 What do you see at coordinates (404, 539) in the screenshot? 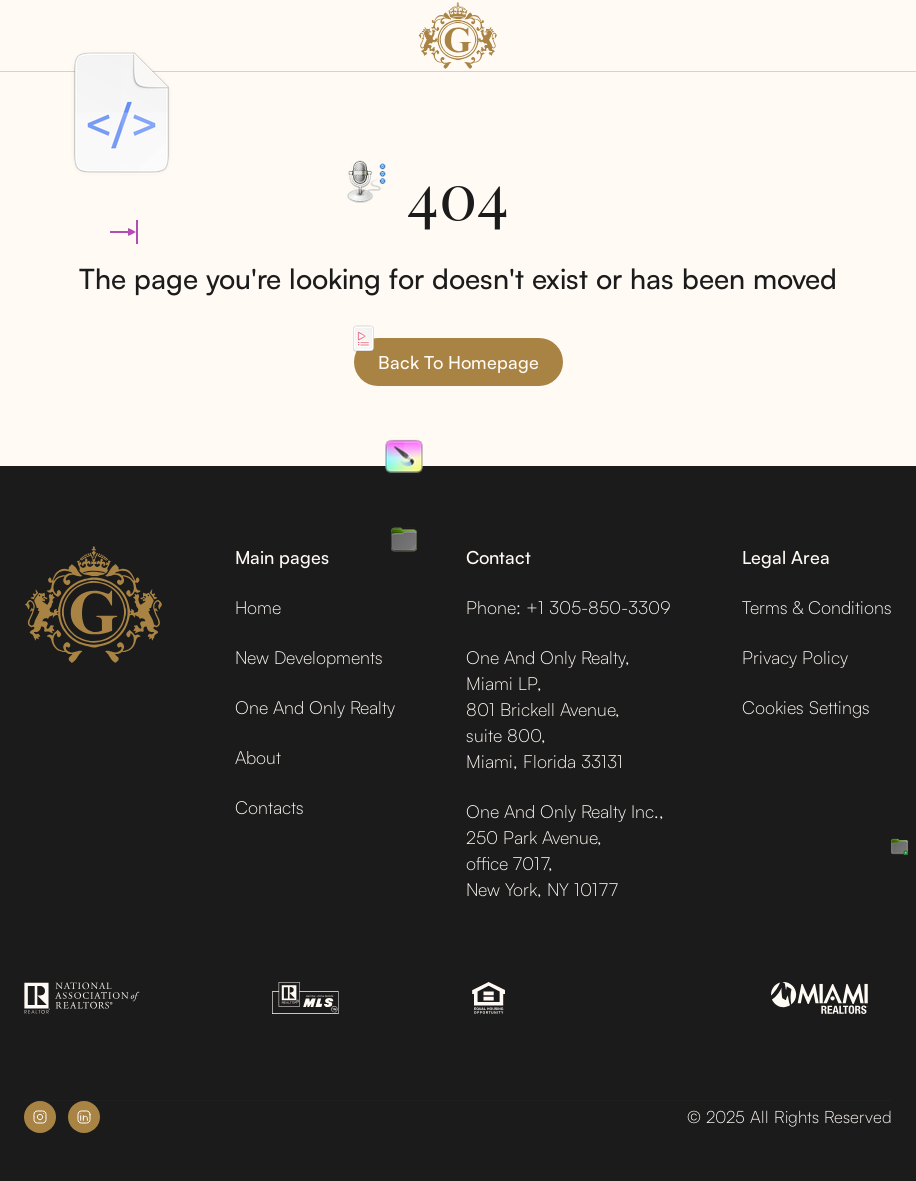
I see `open a folder to view its contents` at bounding box center [404, 539].